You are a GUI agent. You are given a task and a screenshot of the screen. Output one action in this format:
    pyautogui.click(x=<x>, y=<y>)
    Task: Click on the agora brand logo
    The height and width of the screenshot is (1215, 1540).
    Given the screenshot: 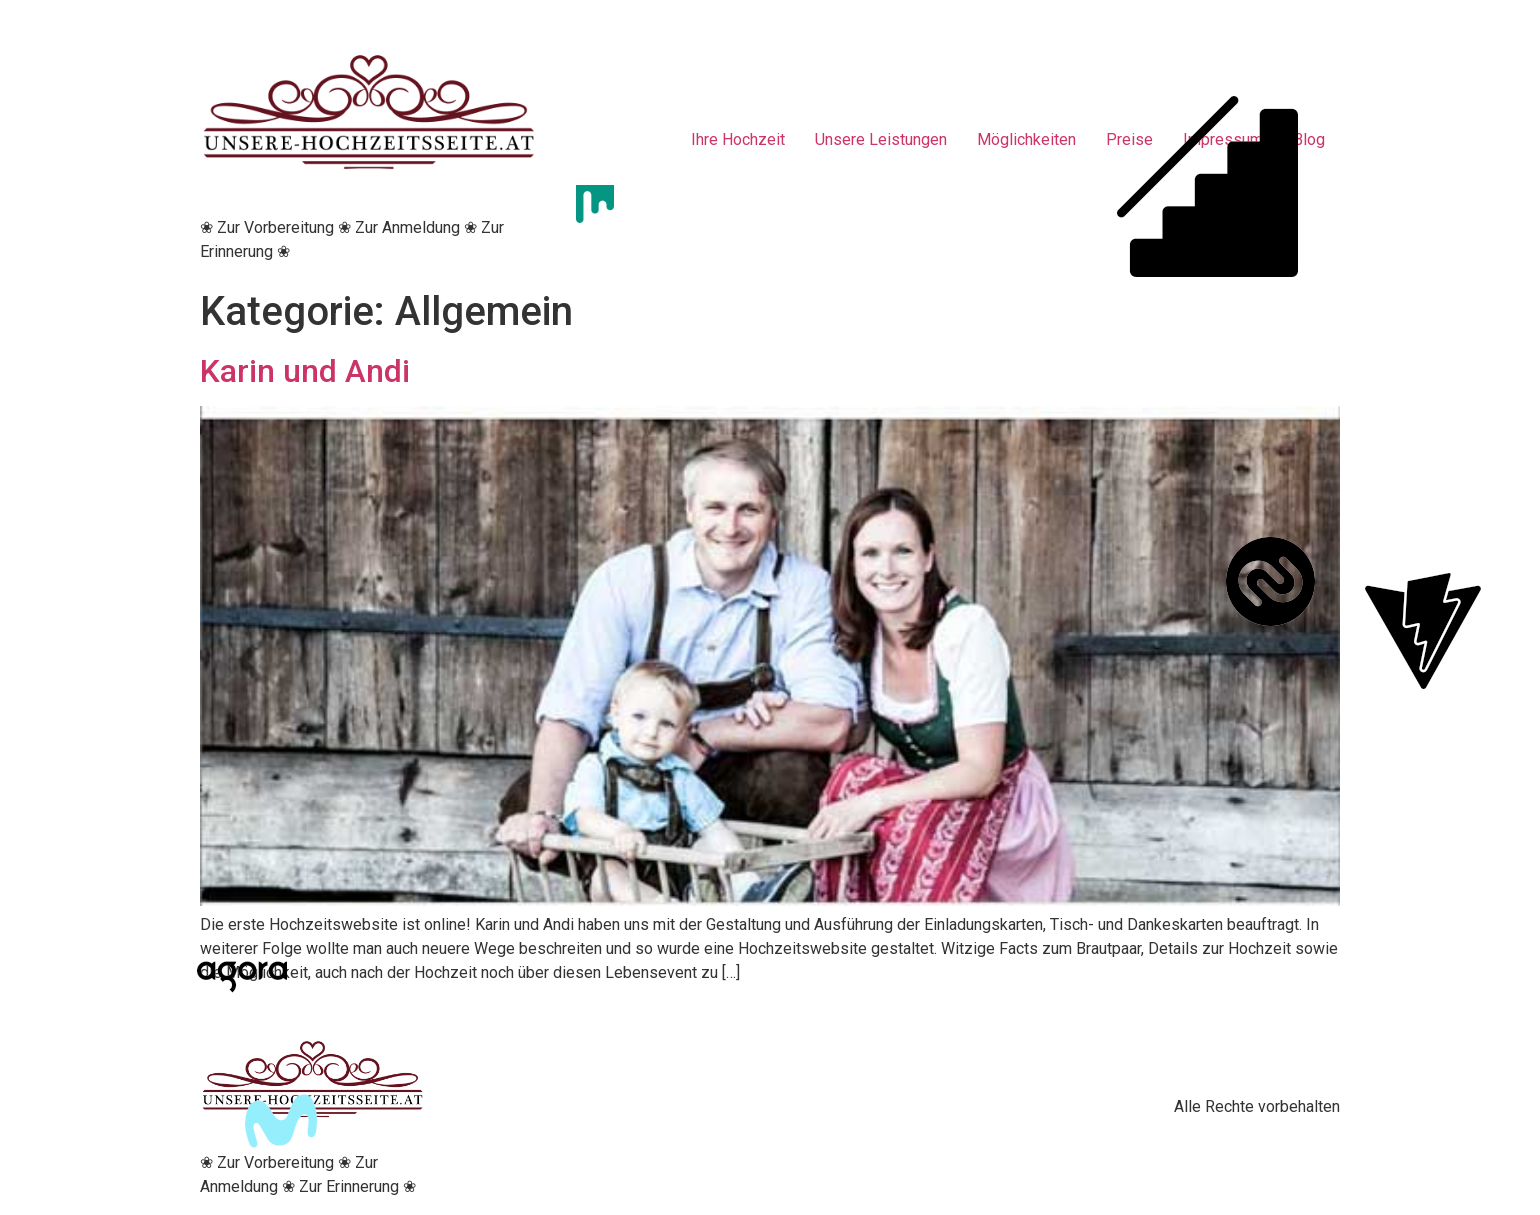 What is the action you would take?
    pyautogui.click(x=242, y=977)
    